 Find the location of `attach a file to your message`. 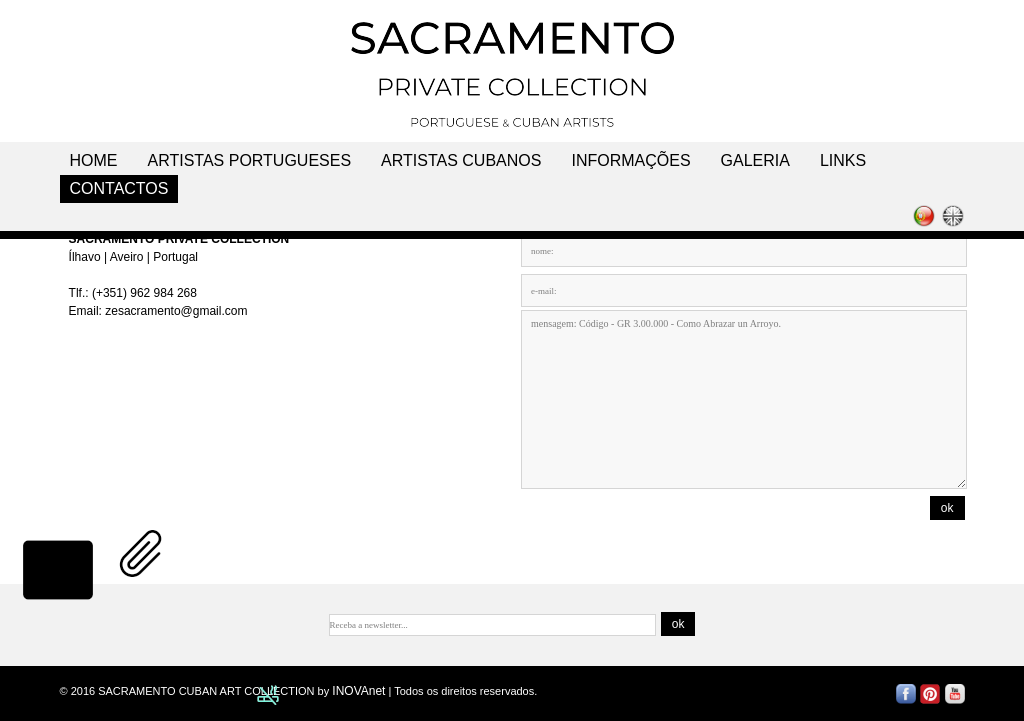

attach a file to your message is located at coordinates (141, 553).